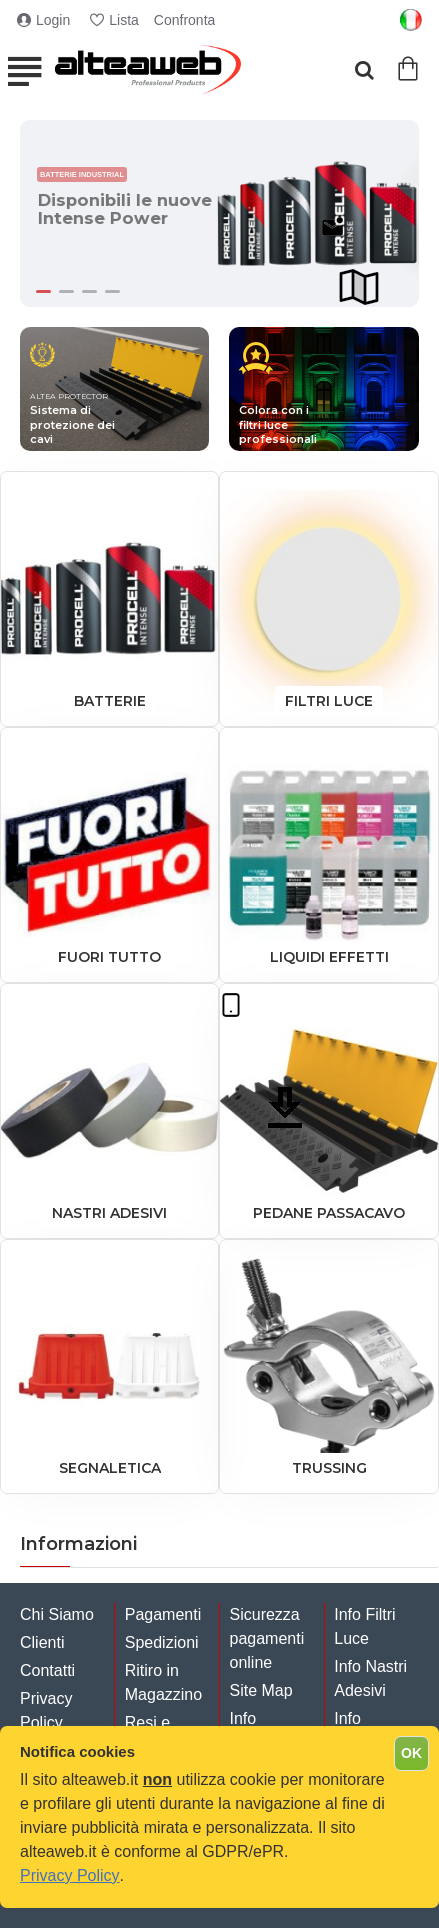 Image resolution: width=439 pixels, height=1928 pixels. Describe the element at coordinates (359, 287) in the screenshot. I see `view map` at that location.